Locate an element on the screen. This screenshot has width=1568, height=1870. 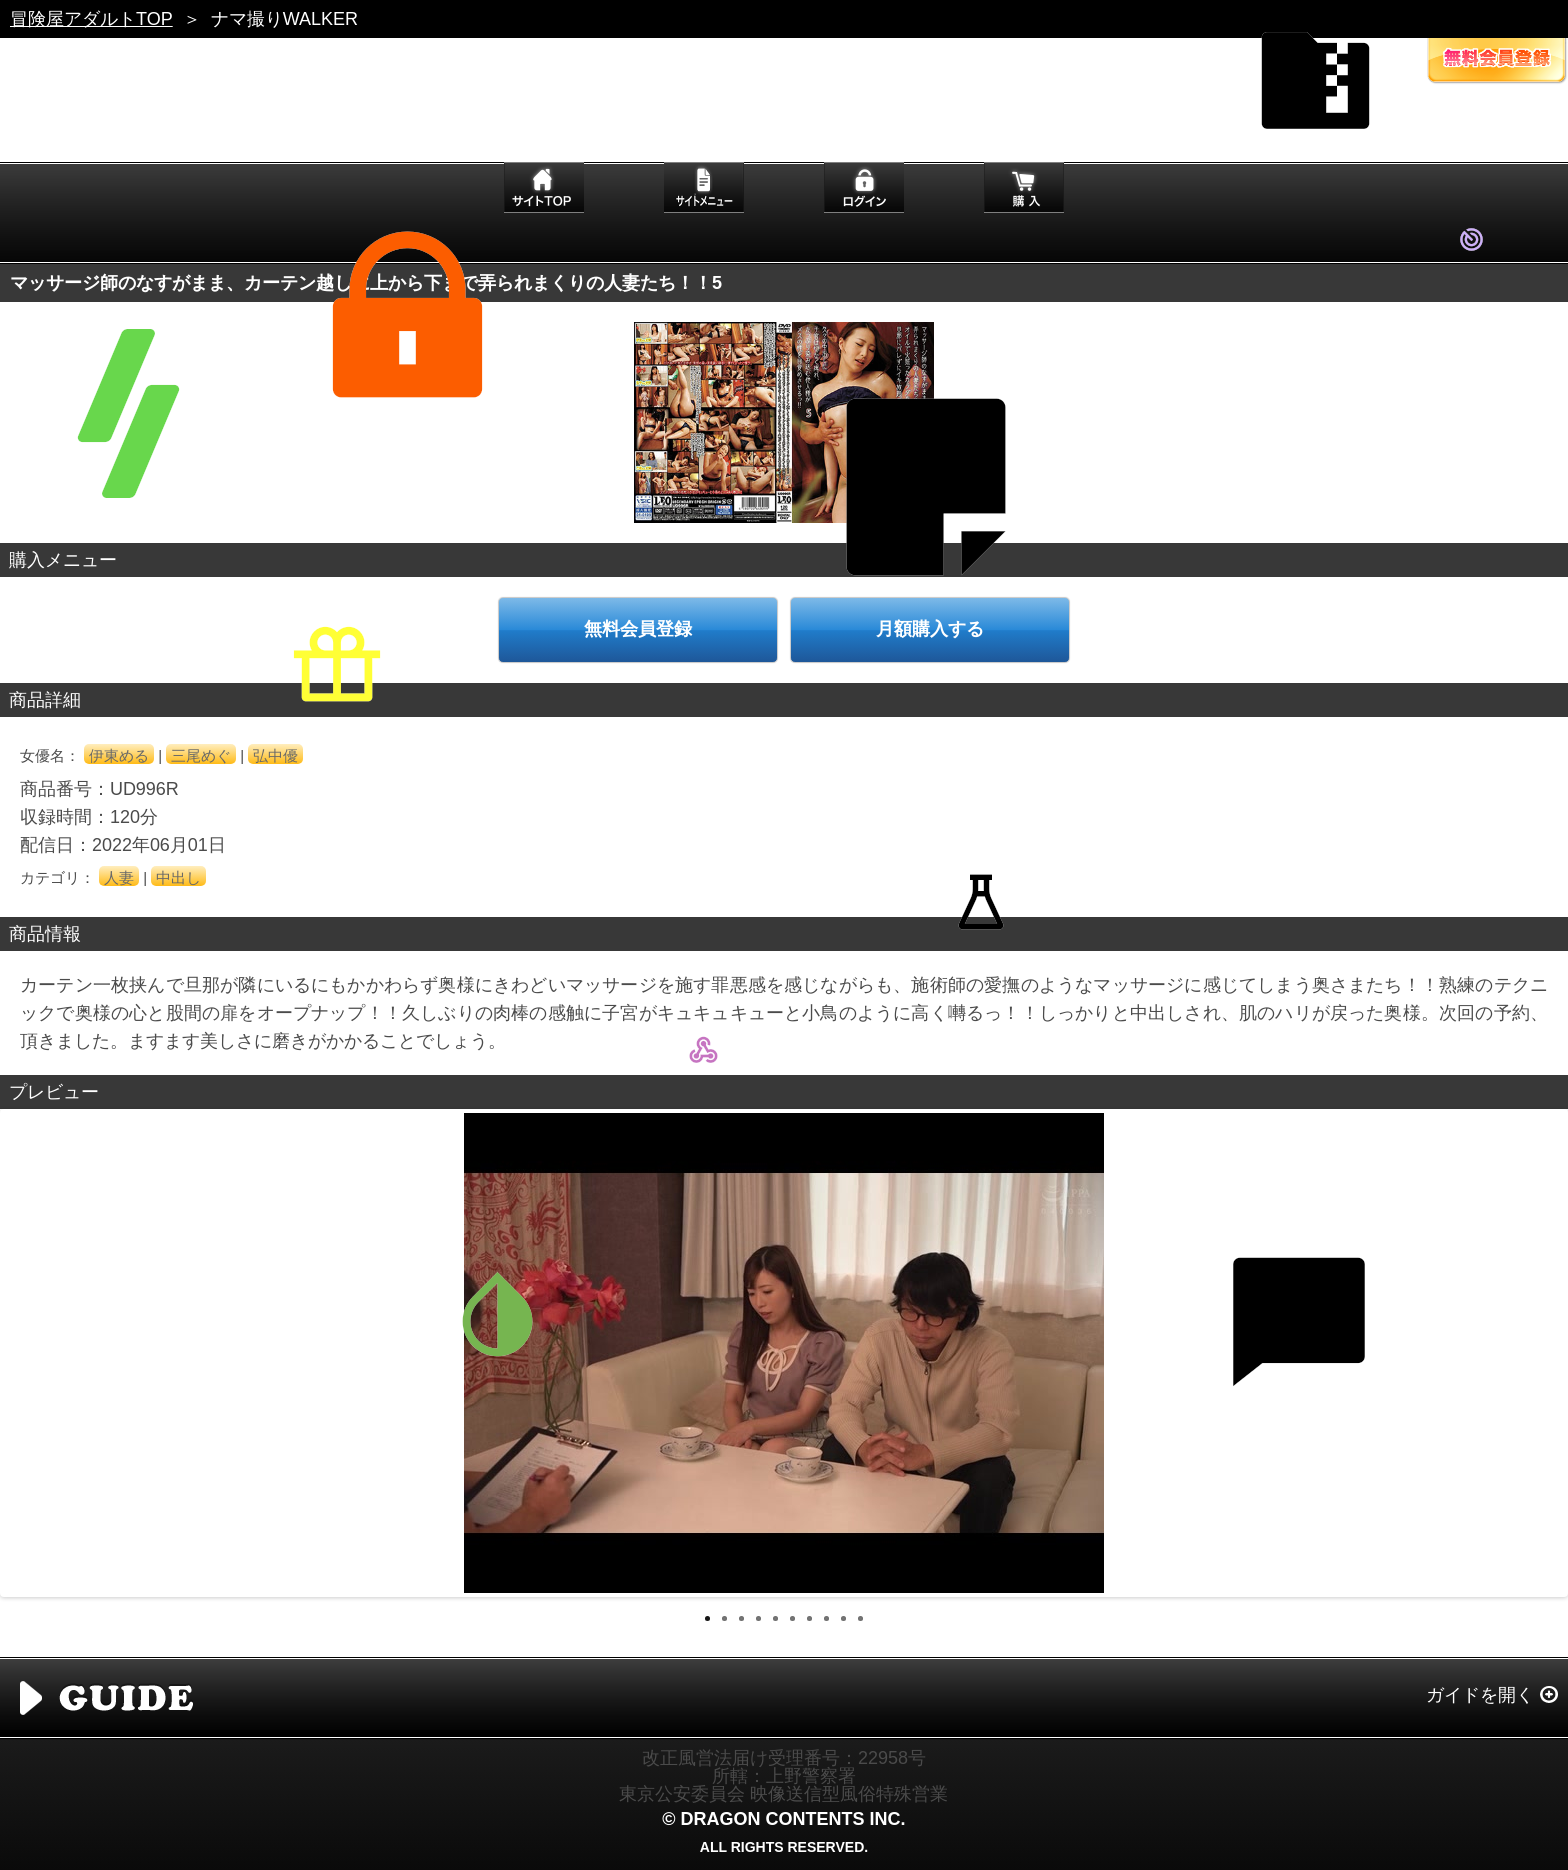
open chat or messaging is located at coordinates (1299, 1317).